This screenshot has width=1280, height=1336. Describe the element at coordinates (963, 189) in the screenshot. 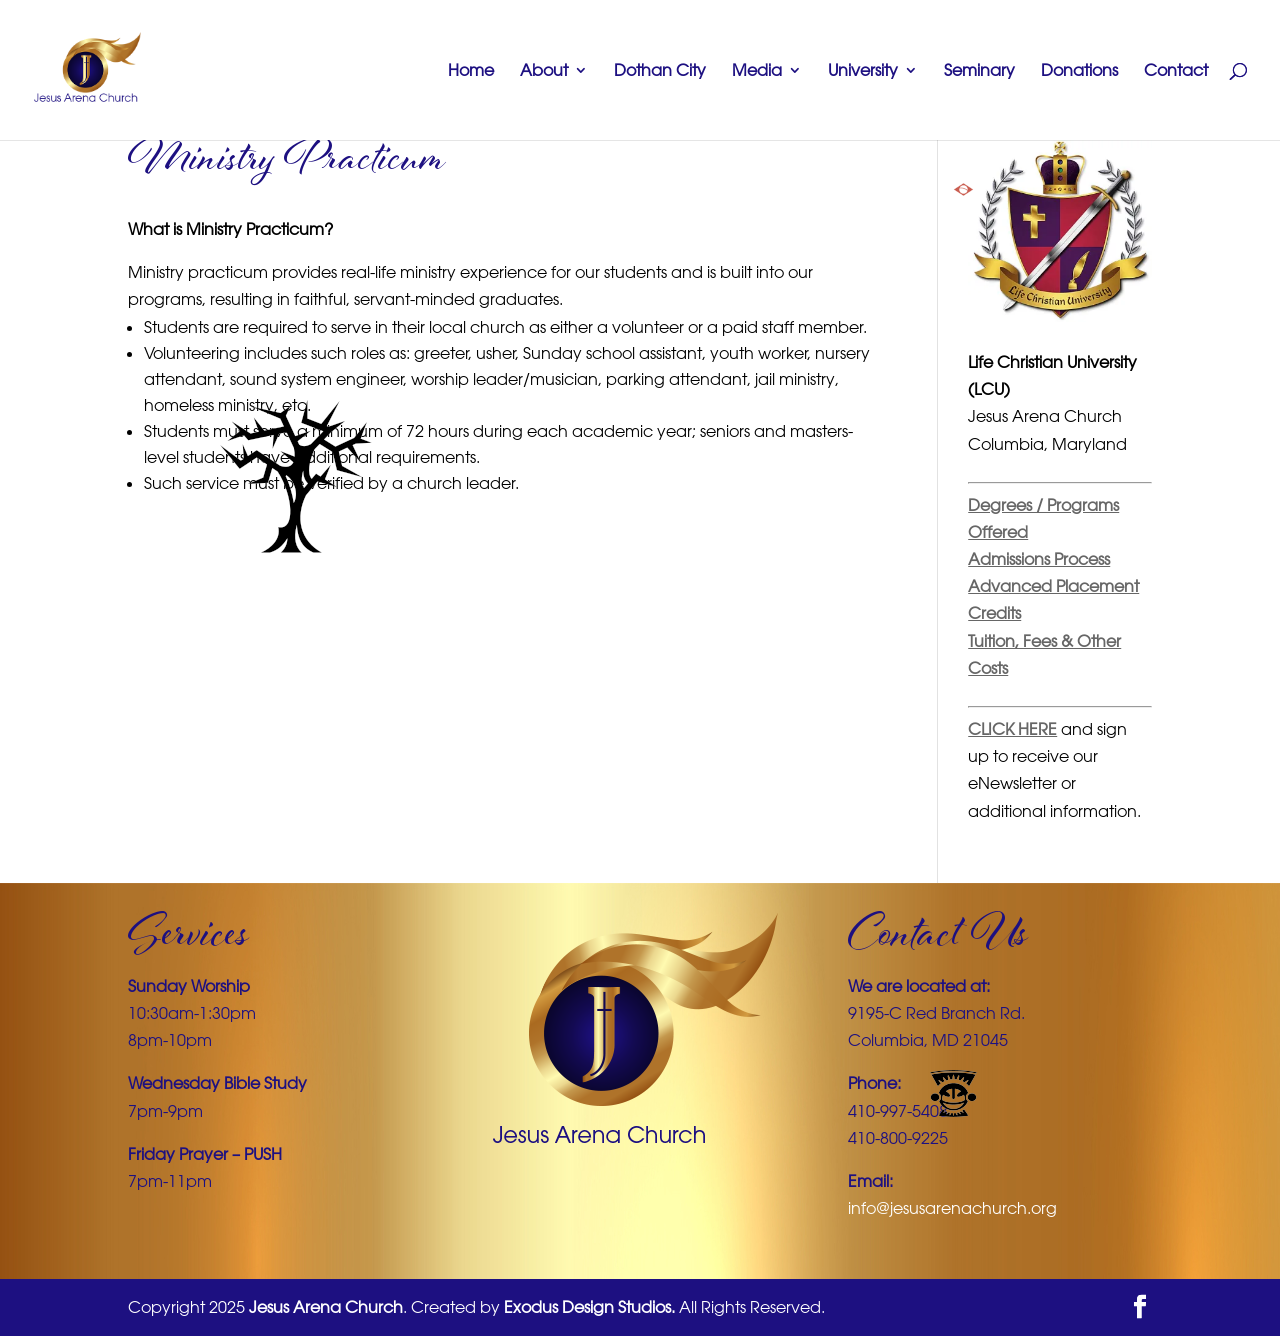

I see `select brazilian portuguese language` at that location.